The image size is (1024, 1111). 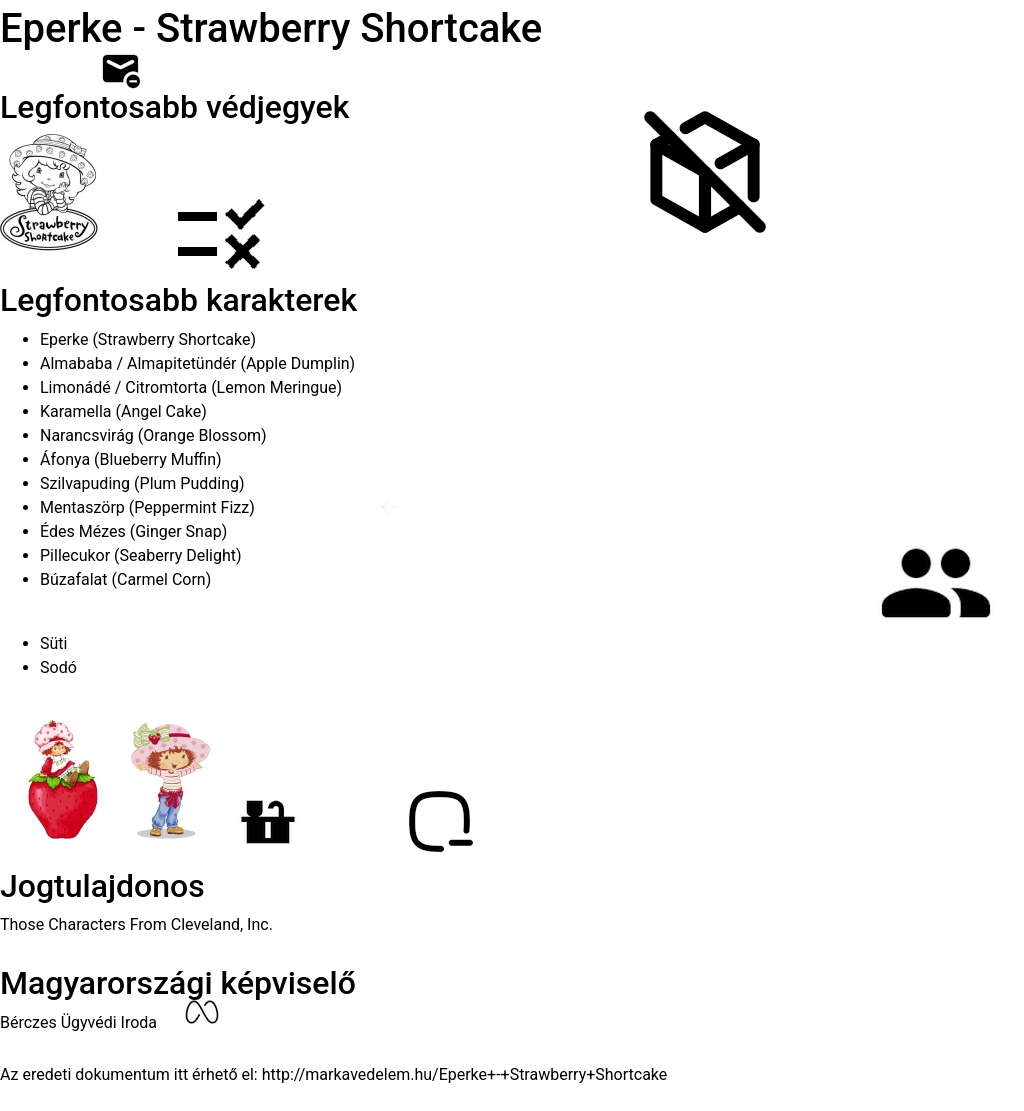 What do you see at coordinates (390, 507) in the screenshot?
I see `go back to the previous screen` at bounding box center [390, 507].